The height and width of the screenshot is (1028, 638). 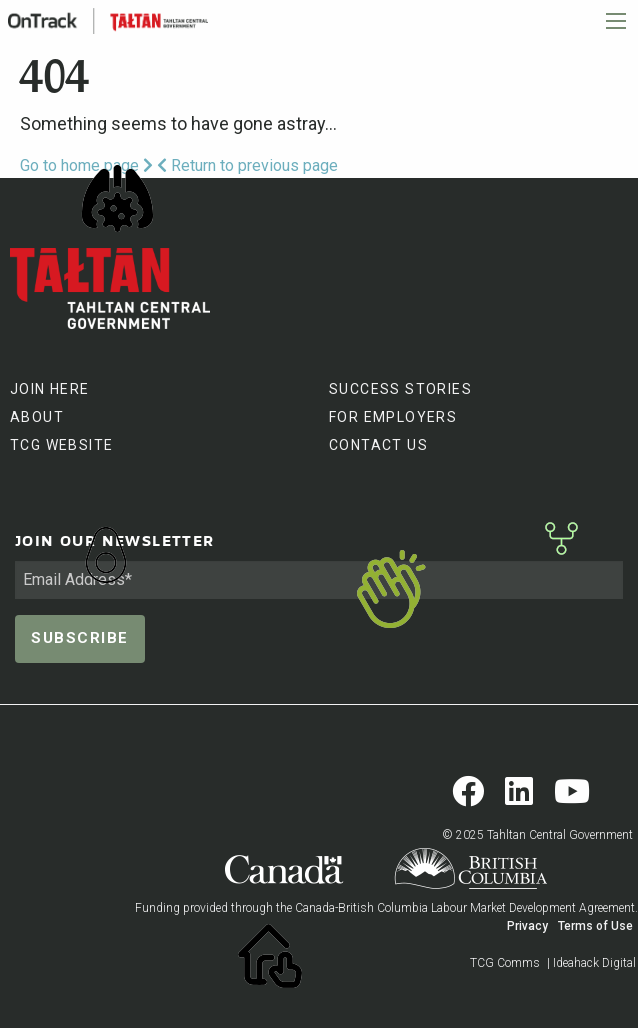 What do you see at coordinates (561, 538) in the screenshot?
I see `fork a repository or branch` at bounding box center [561, 538].